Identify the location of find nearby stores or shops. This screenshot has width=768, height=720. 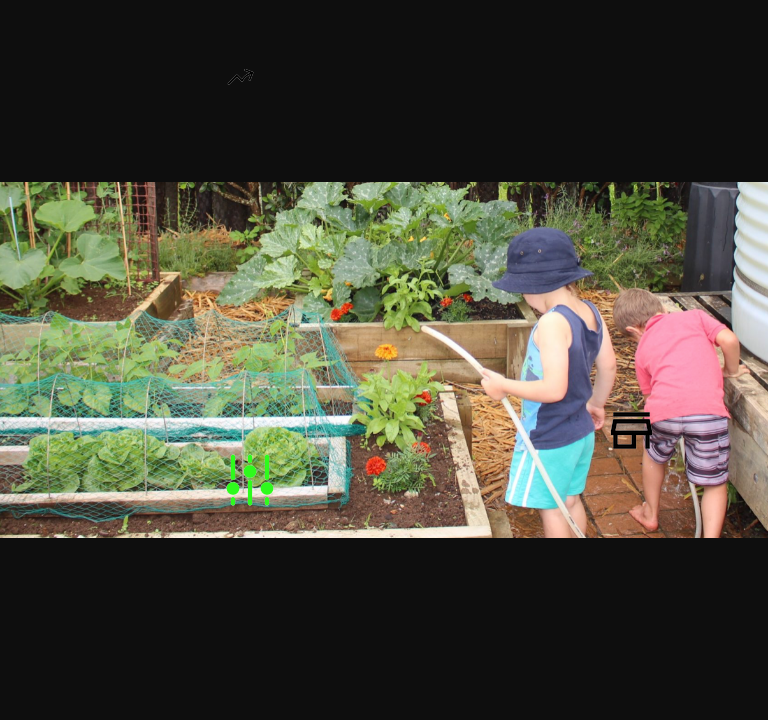
(631, 430).